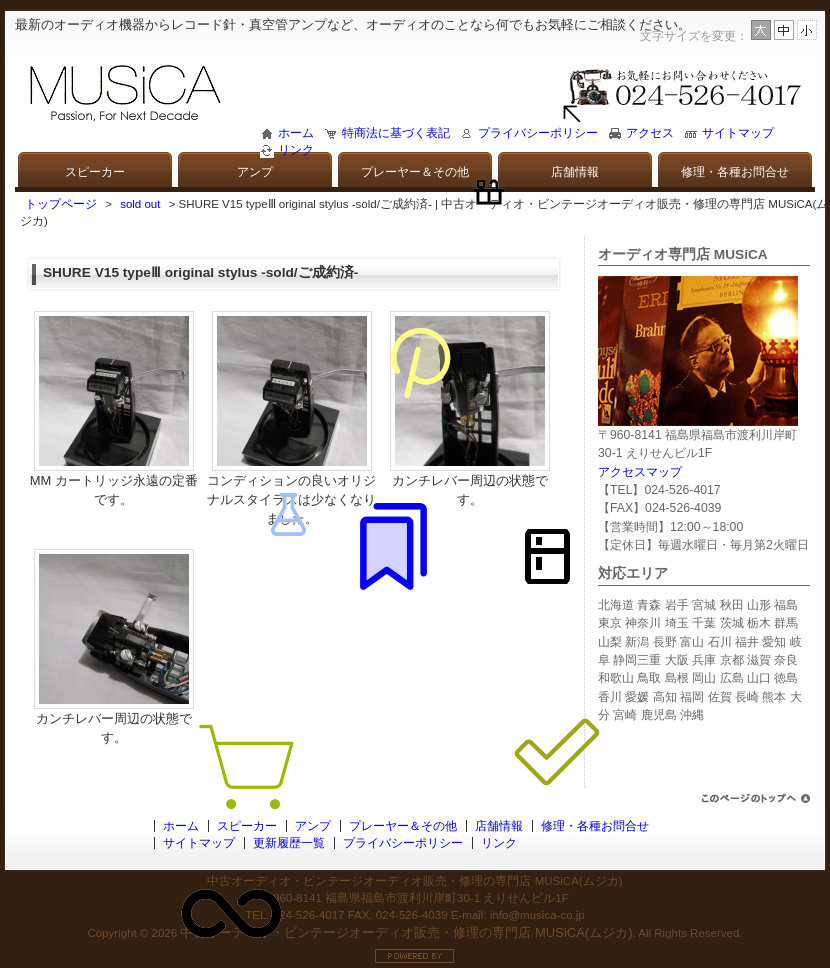 This screenshot has height=968, width=830. Describe the element at coordinates (572, 114) in the screenshot. I see `navigate back to previous page` at that location.